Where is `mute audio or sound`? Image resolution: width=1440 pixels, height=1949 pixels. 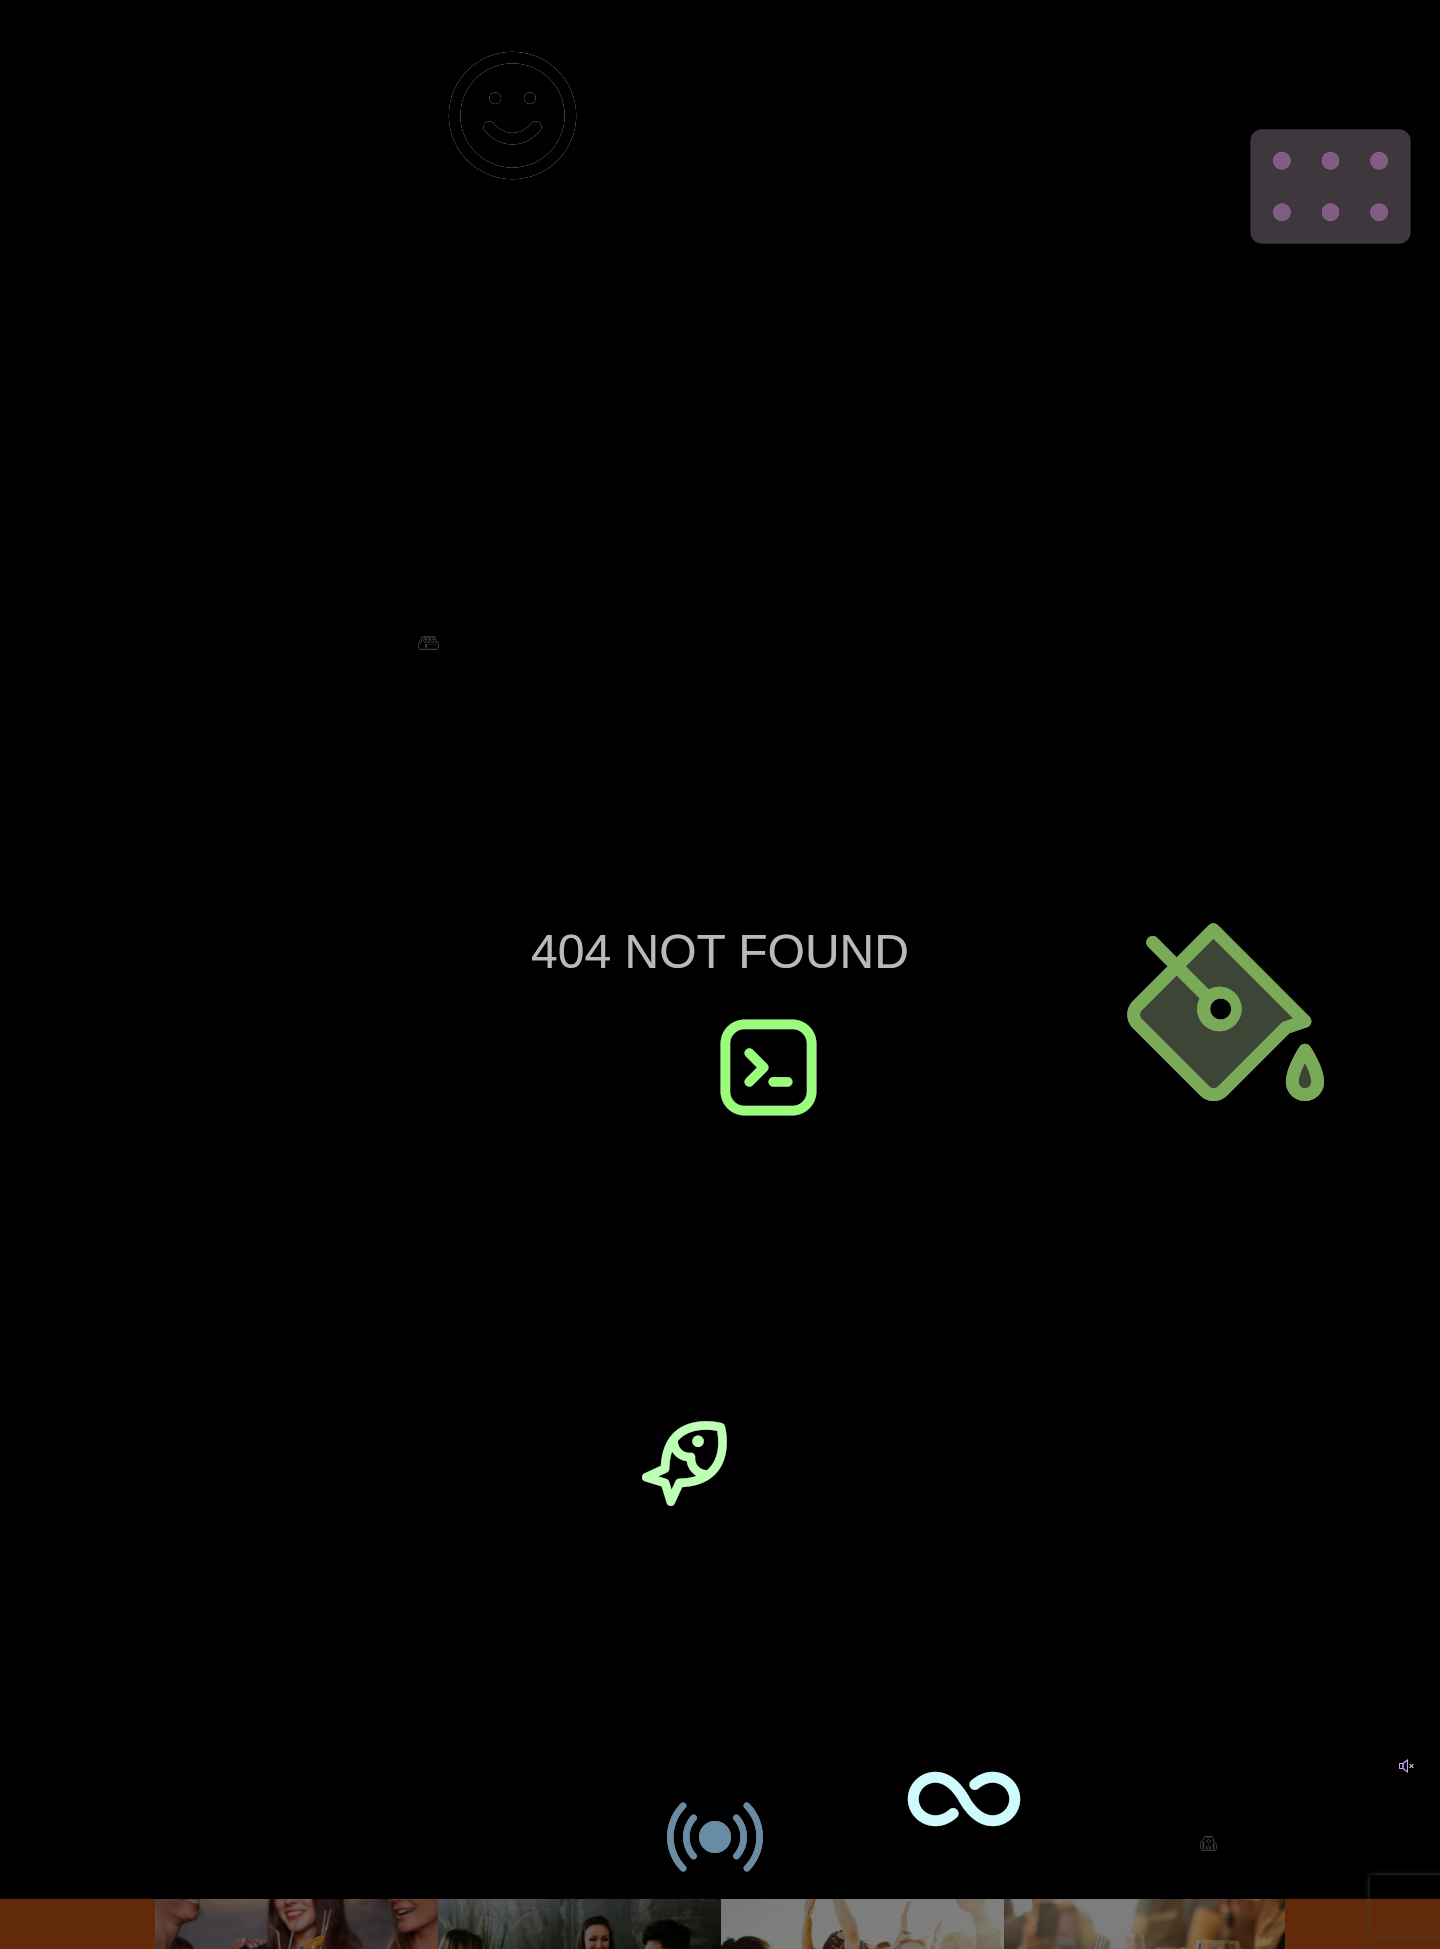
mute audio or sound is located at coordinates (1406, 1766).